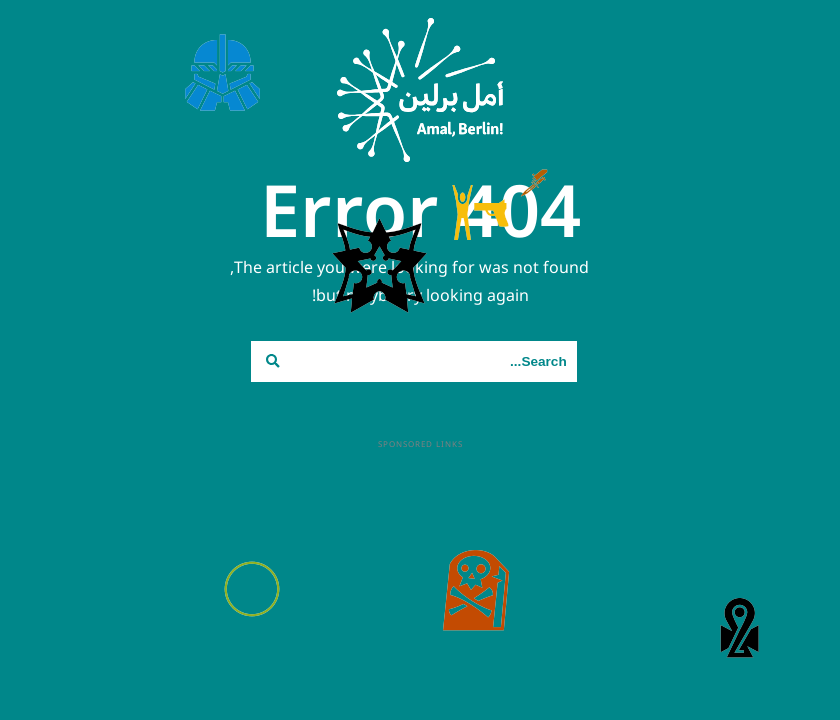 This screenshot has height=720, width=840. I want to click on equip bayonet attachment to weapon, so click(534, 183).